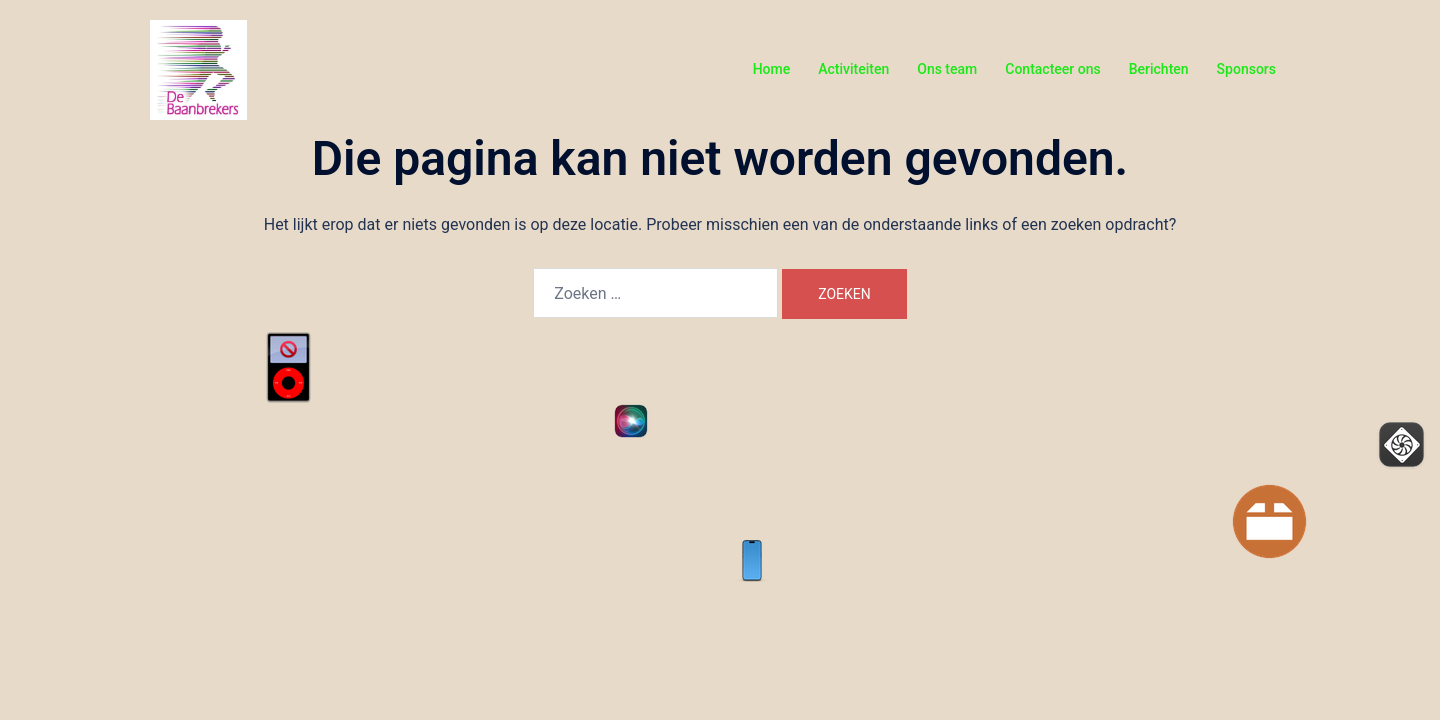 The image size is (1440, 720). I want to click on iPod device with sync error or connection issue, so click(288, 367).